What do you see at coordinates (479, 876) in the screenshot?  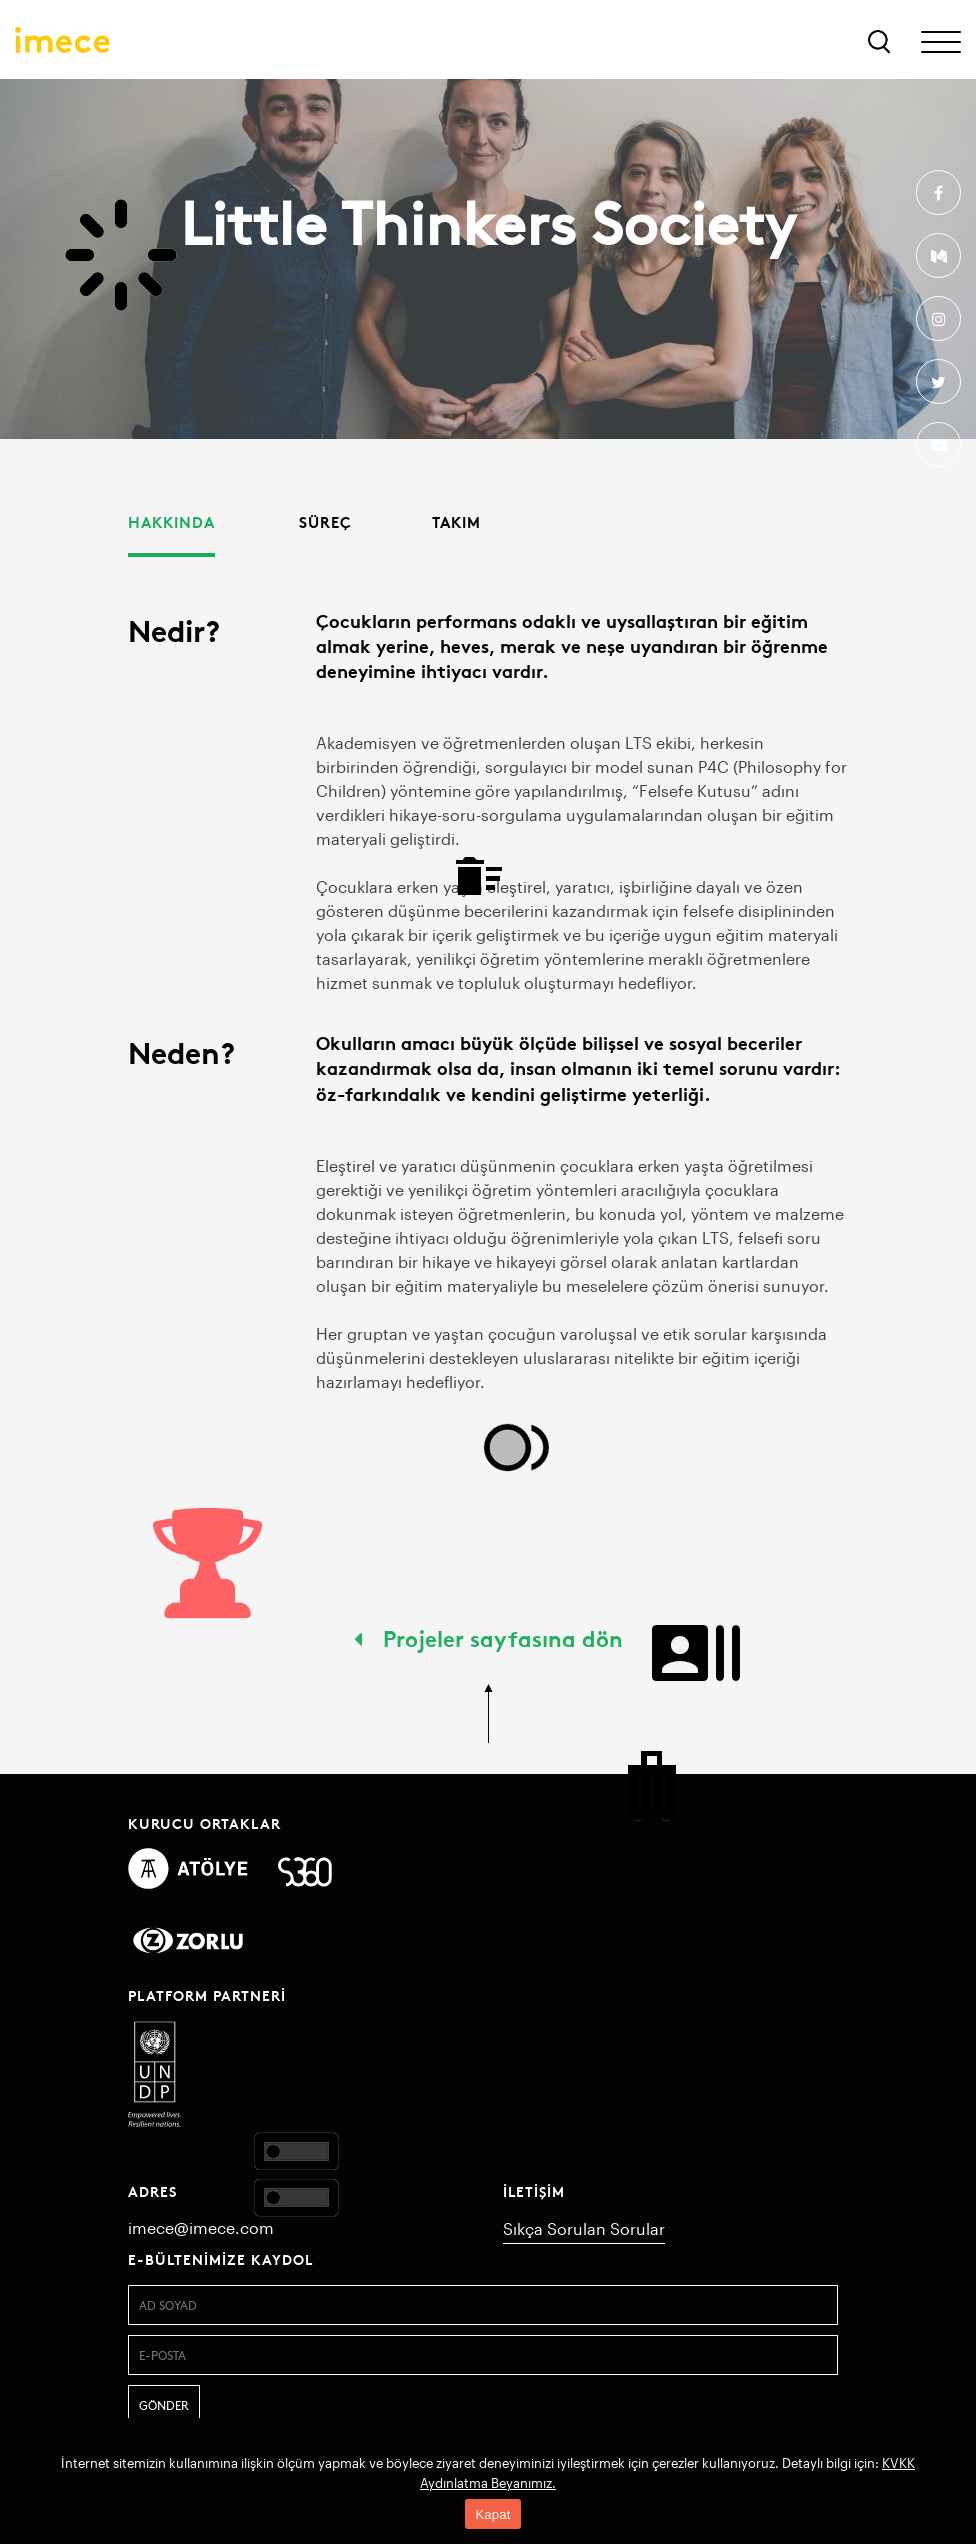 I see `delete all selected items` at bounding box center [479, 876].